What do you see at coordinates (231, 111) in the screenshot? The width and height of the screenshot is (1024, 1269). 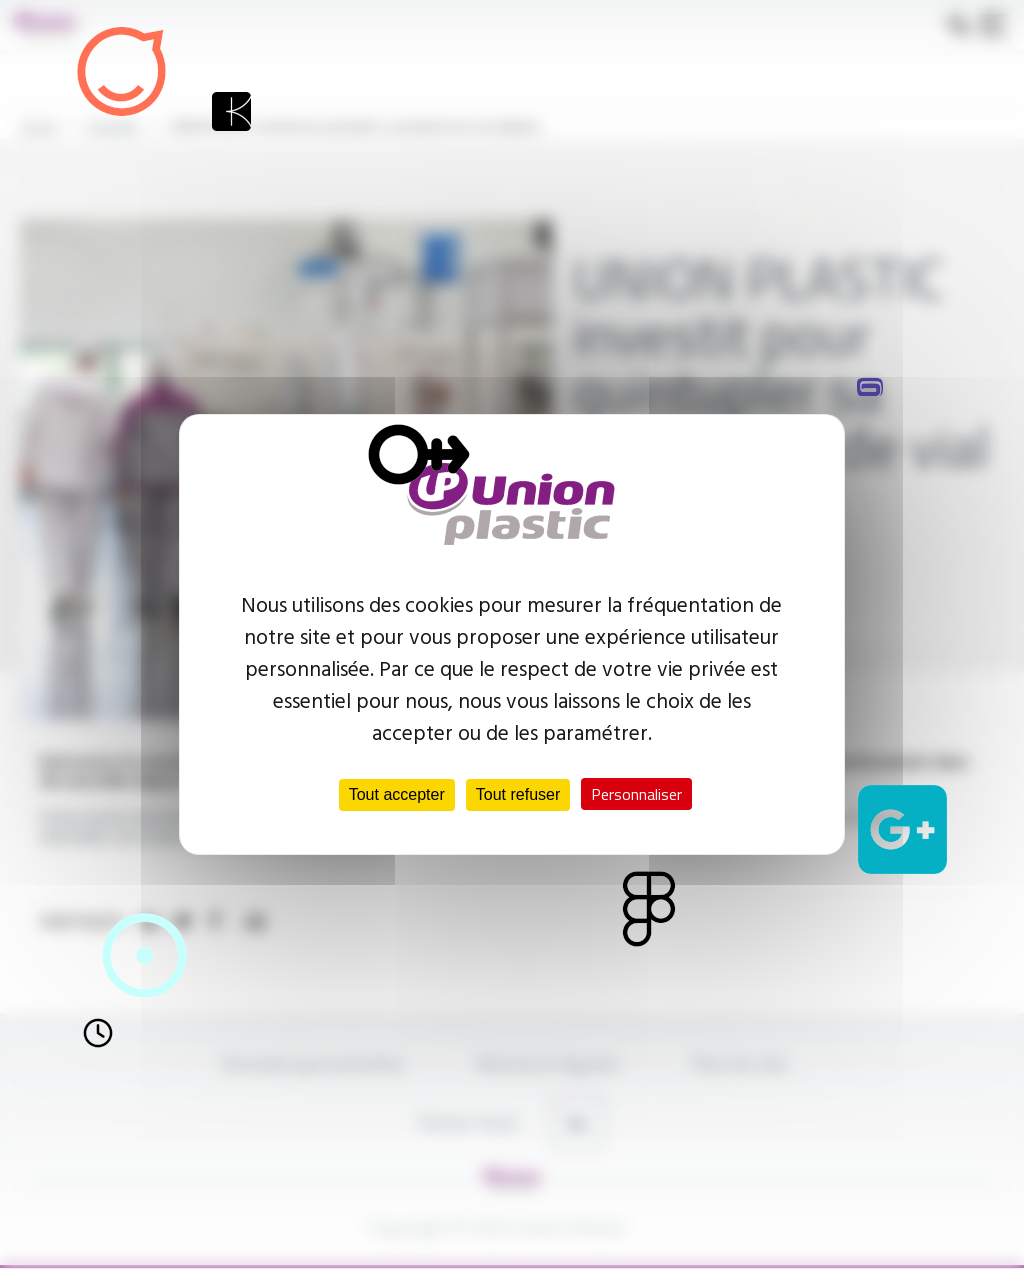 I see `kaniko container build tool logo` at bounding box center [231, 111].